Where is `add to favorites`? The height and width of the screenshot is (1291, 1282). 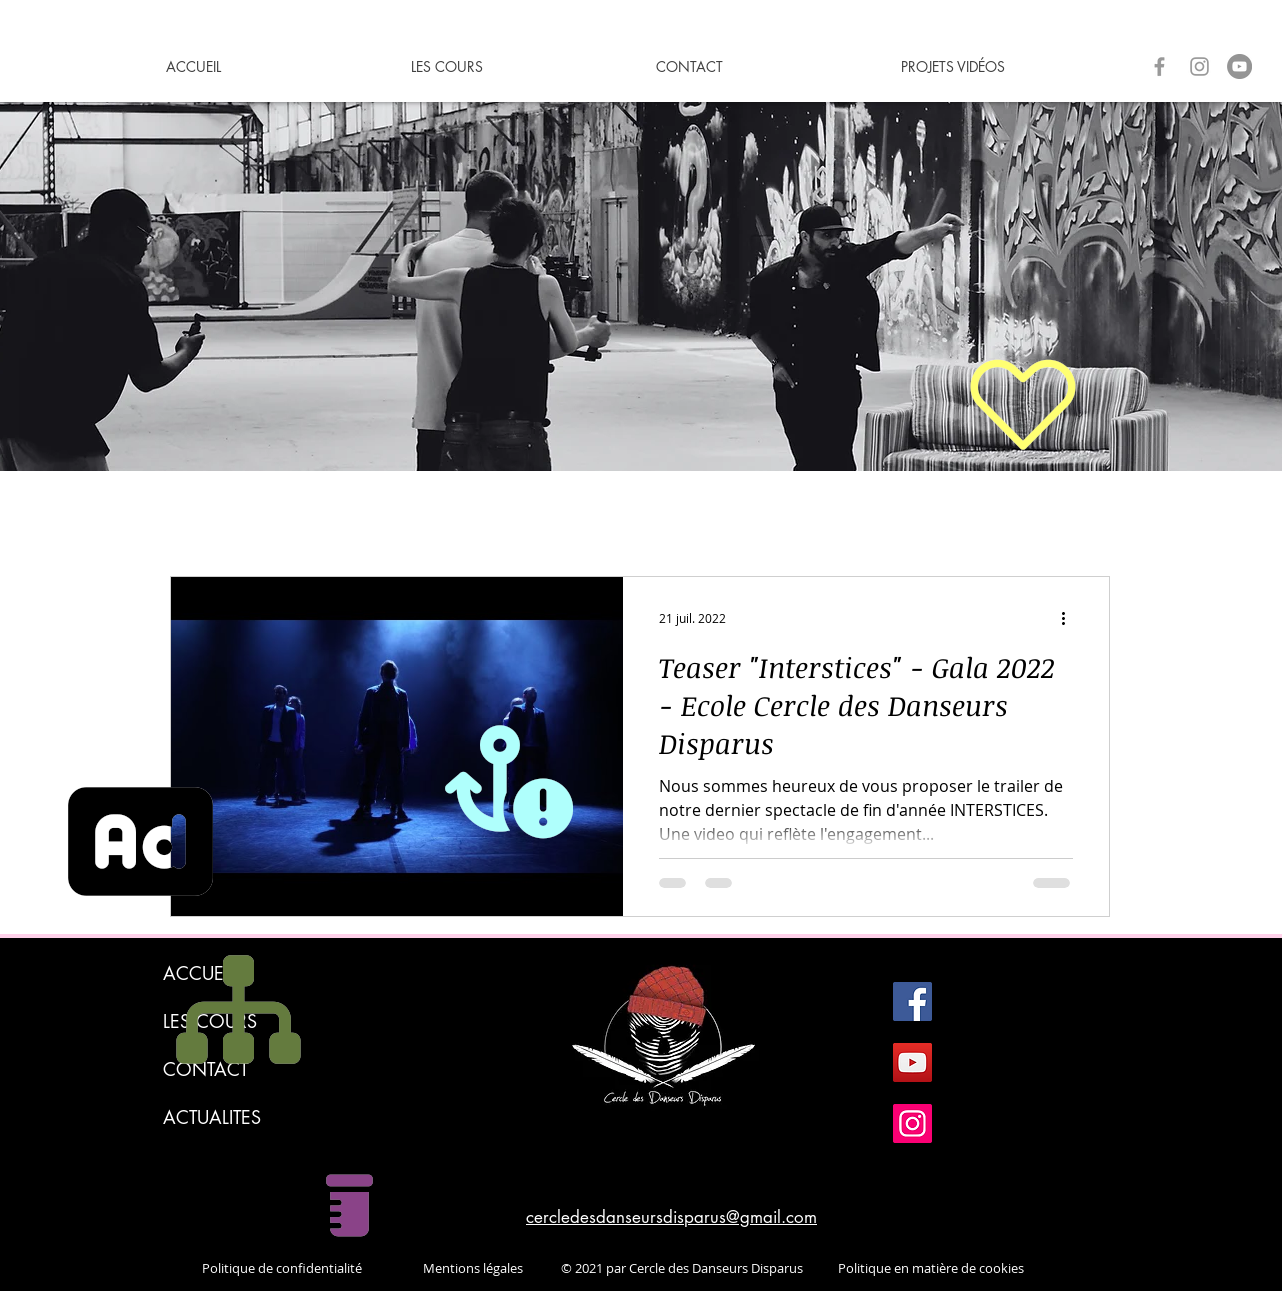
add to favorites is located at coordinates (1023, 401).